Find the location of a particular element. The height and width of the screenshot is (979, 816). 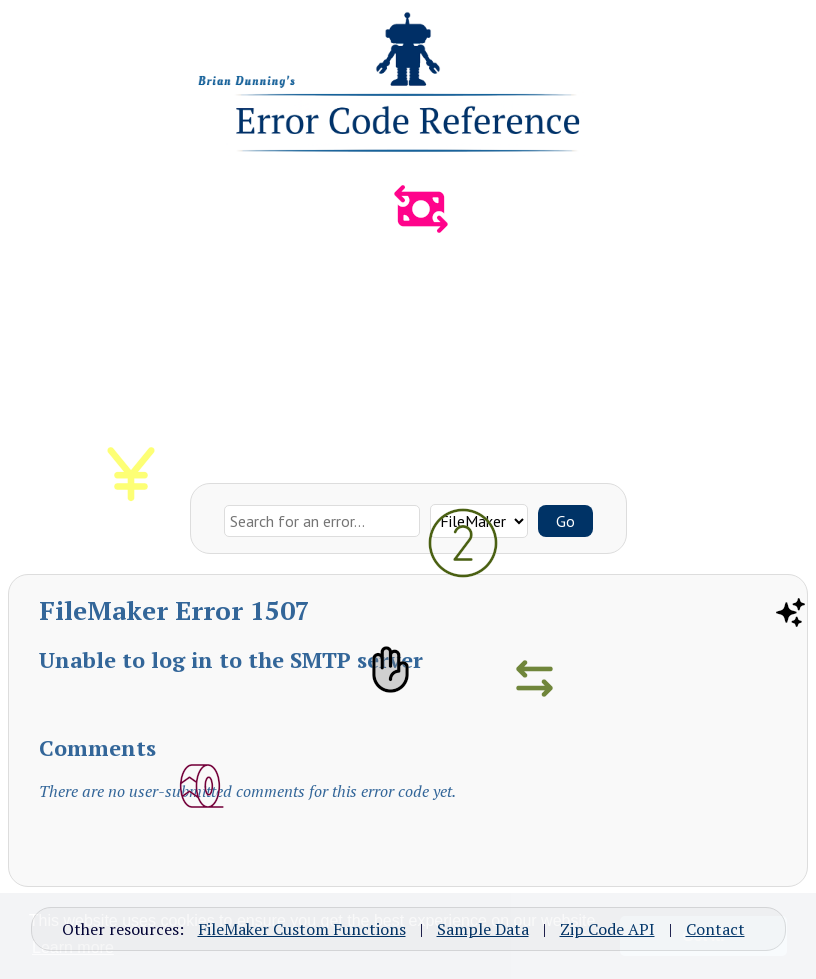

japanese yen currency indicator is located at coordinates (131, 473).